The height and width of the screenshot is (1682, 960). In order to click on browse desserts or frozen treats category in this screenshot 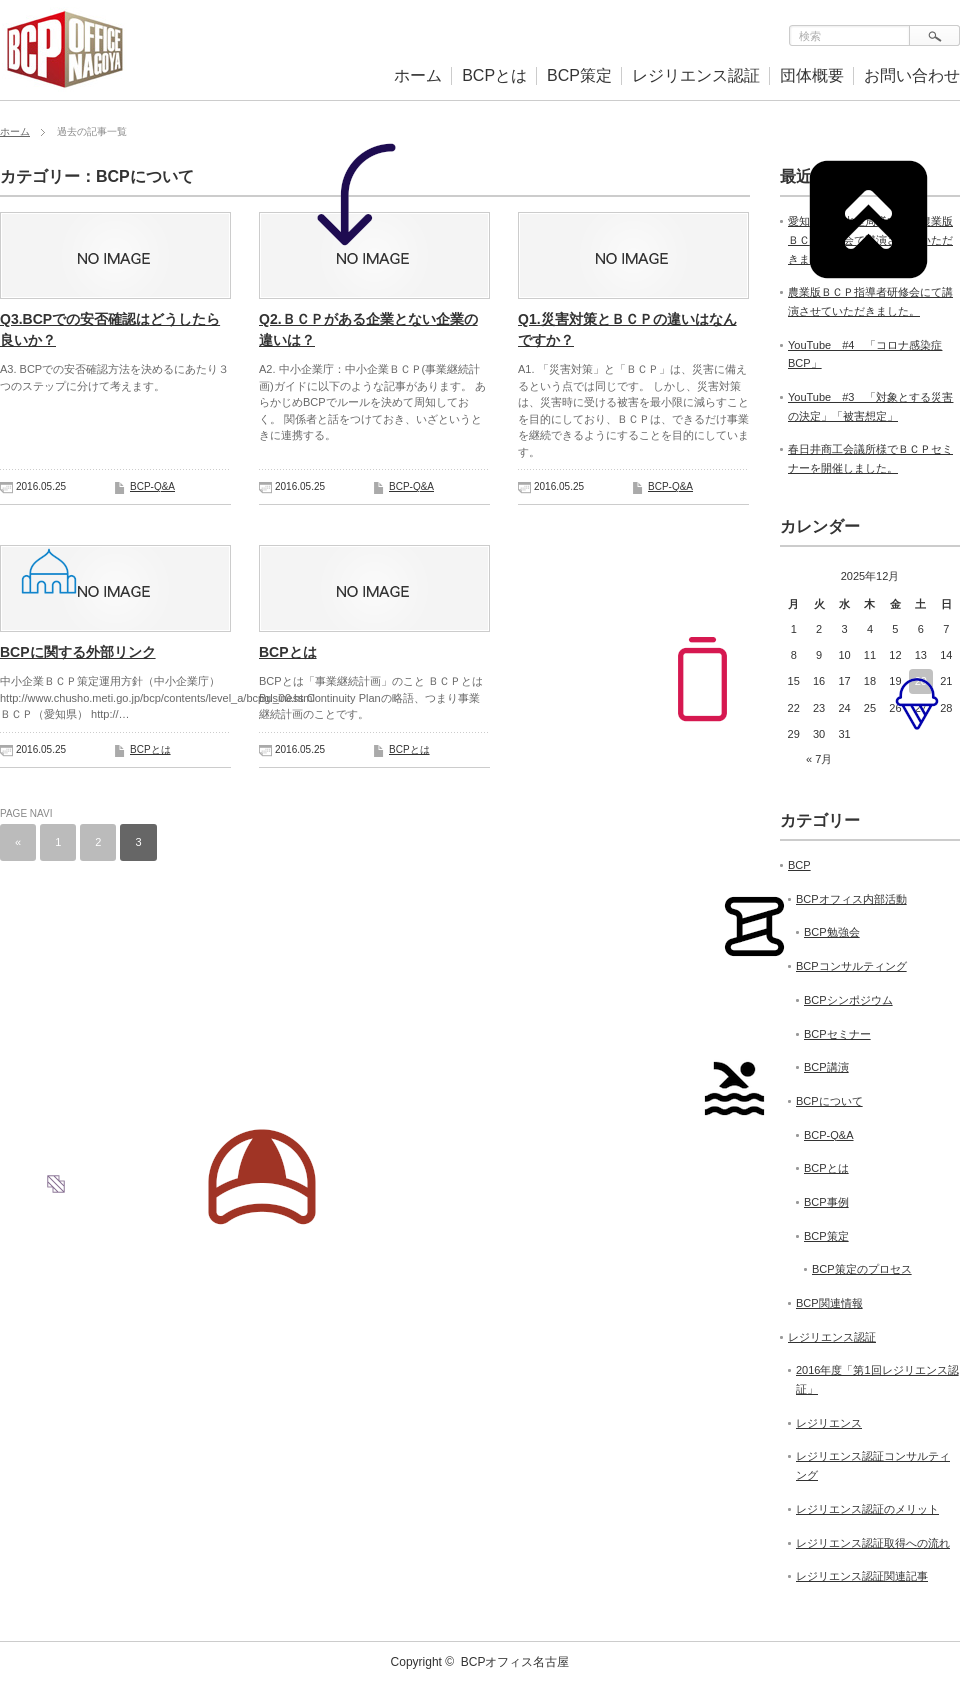, I will do `click(917, 703)`.